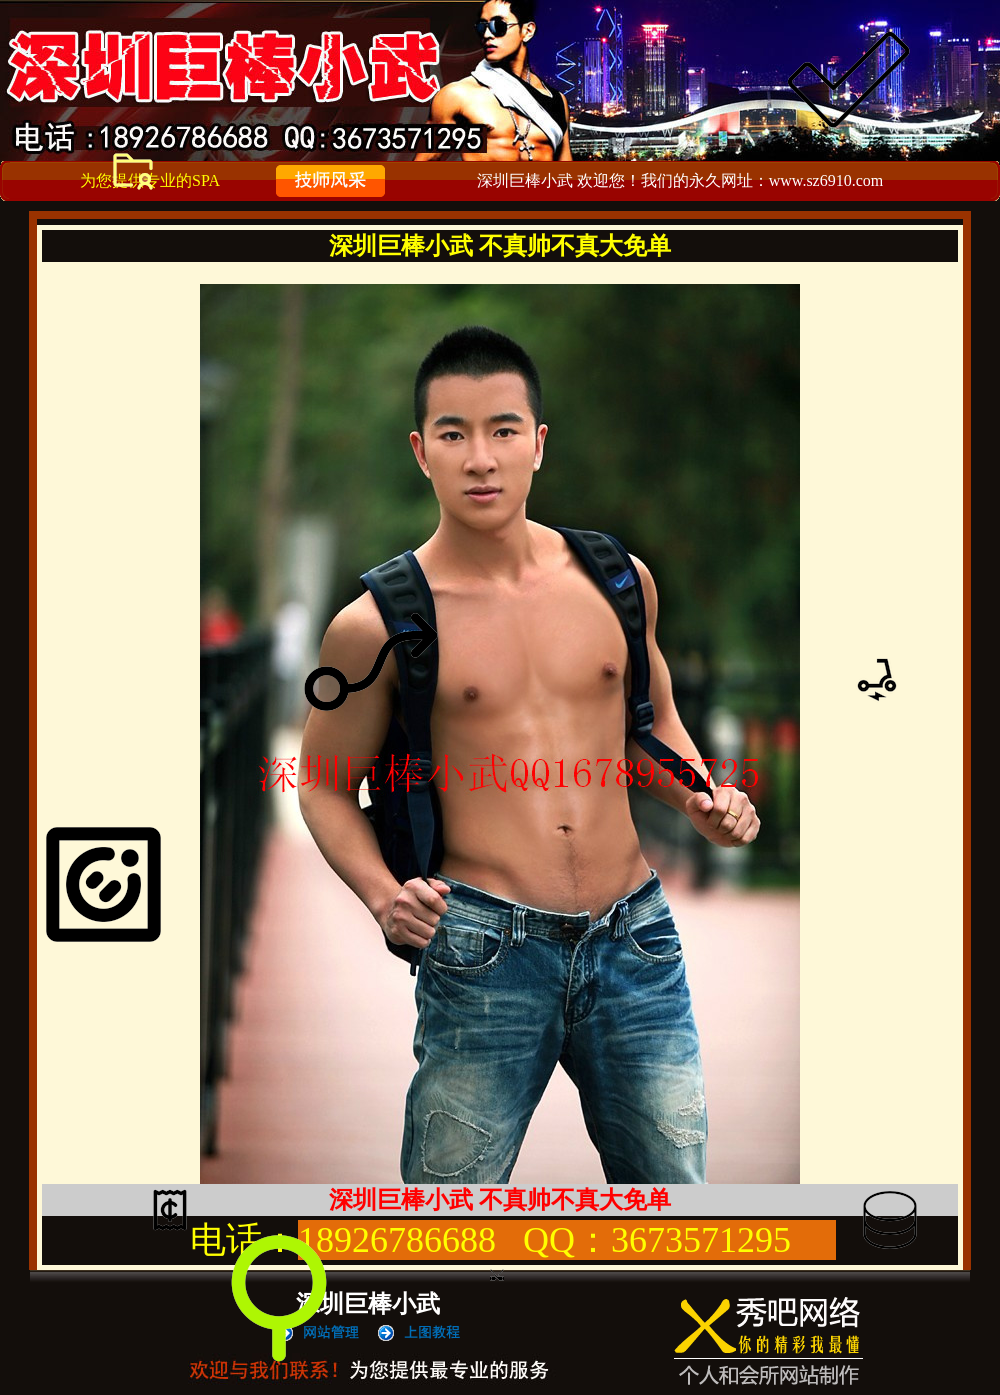 This screenshot has width=1000, height=1395. What do you see at coordinates (371, 662) in the screenshot?
I see `indicates a workflow or process flow direction` at bounding box center [371, 662].